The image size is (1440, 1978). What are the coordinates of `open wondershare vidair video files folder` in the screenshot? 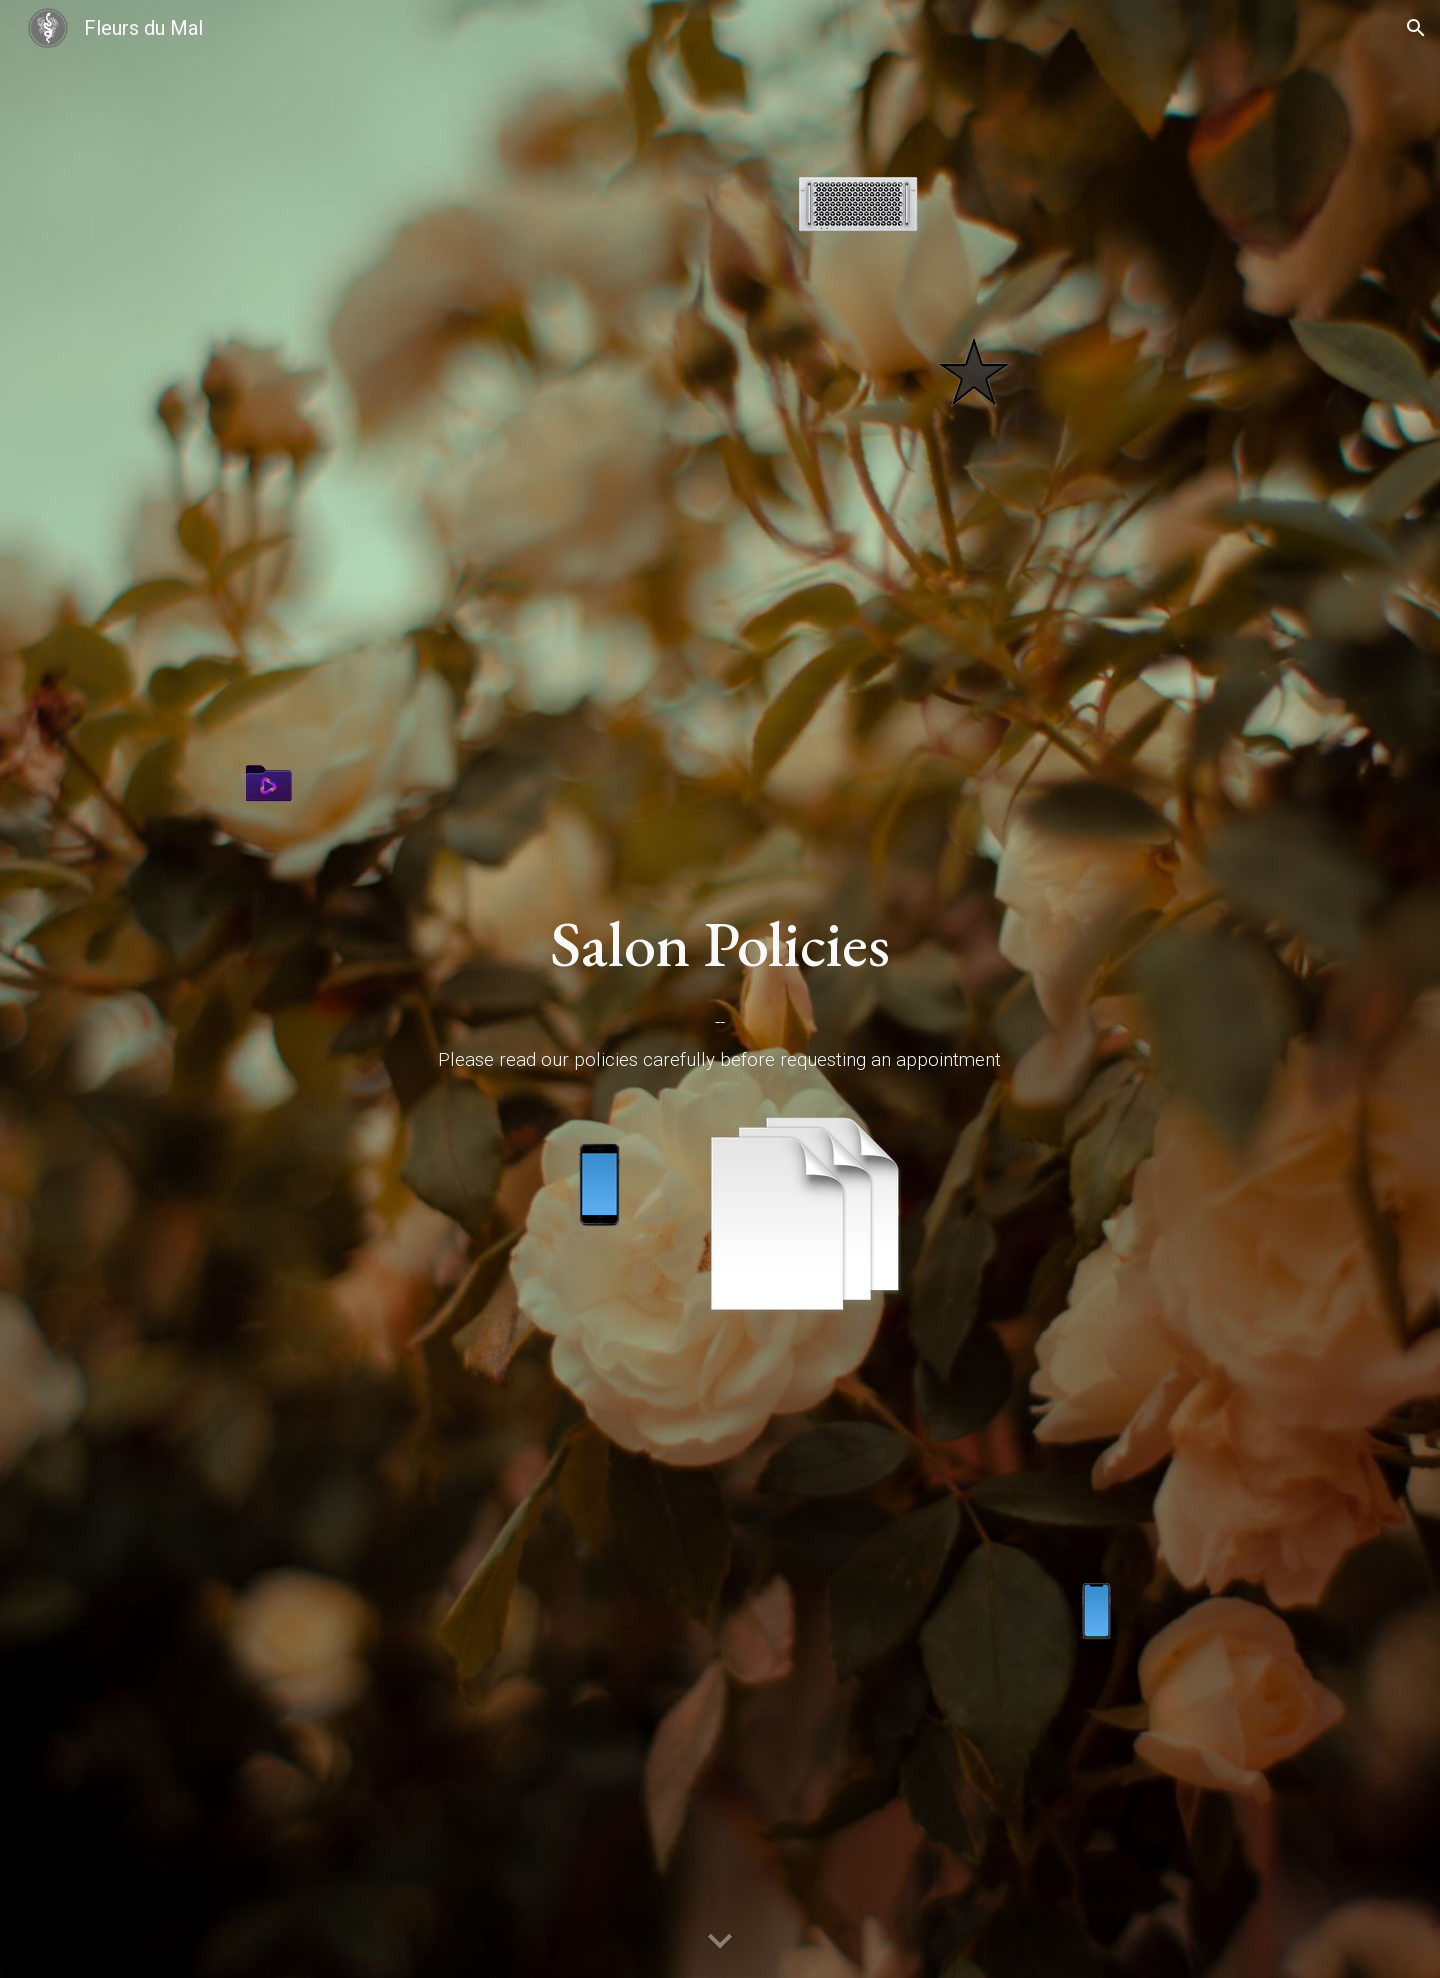 It's located at (268, 784).